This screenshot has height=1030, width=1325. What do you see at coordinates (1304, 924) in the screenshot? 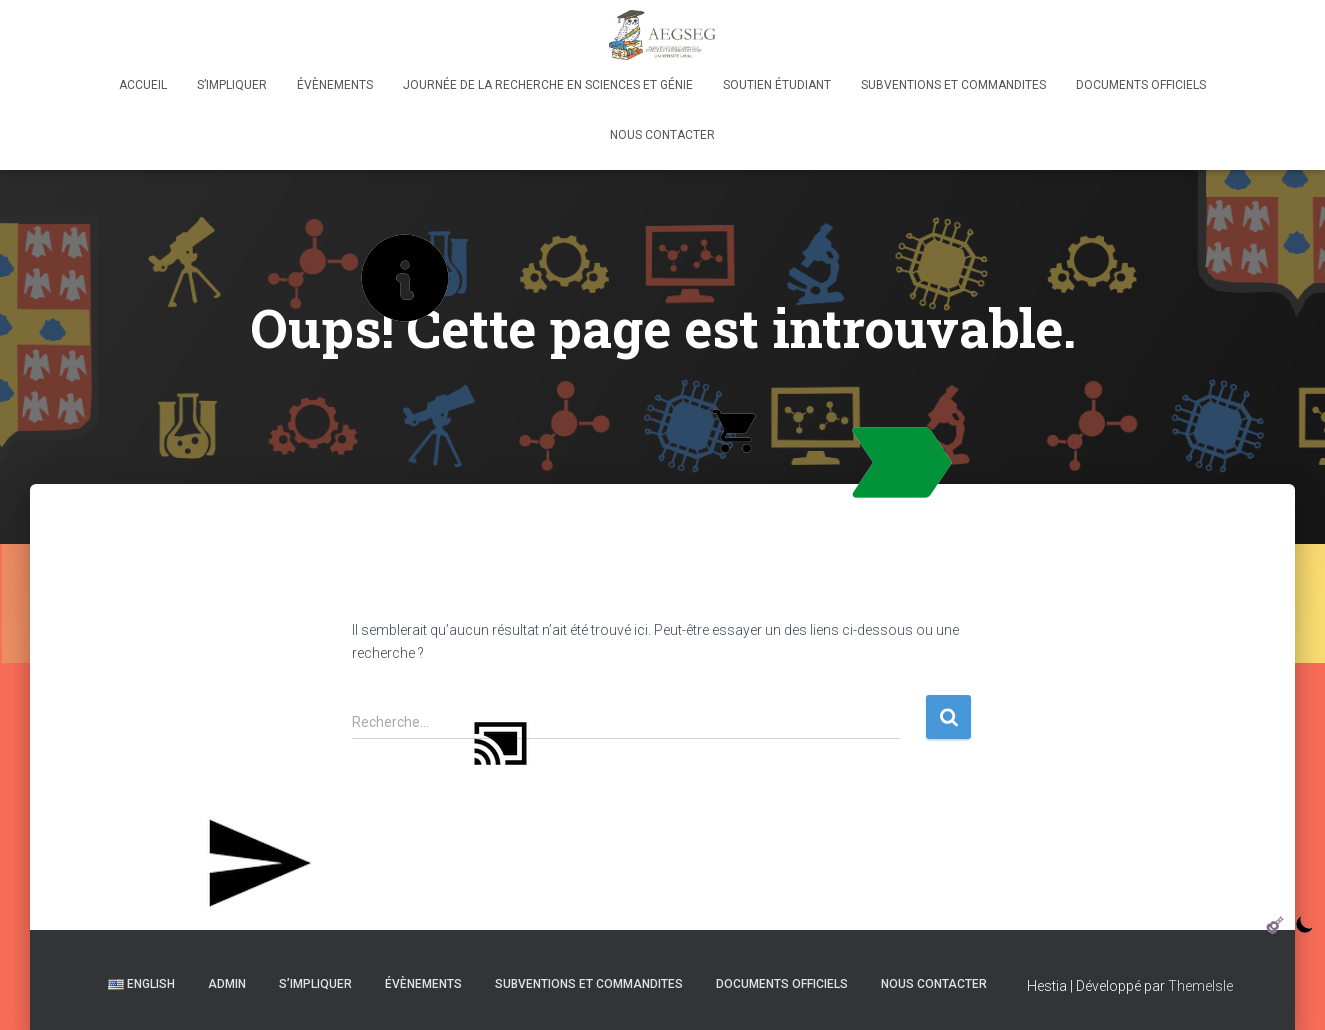
I see `toggle dark mode` at bounding box center [1304, 924].